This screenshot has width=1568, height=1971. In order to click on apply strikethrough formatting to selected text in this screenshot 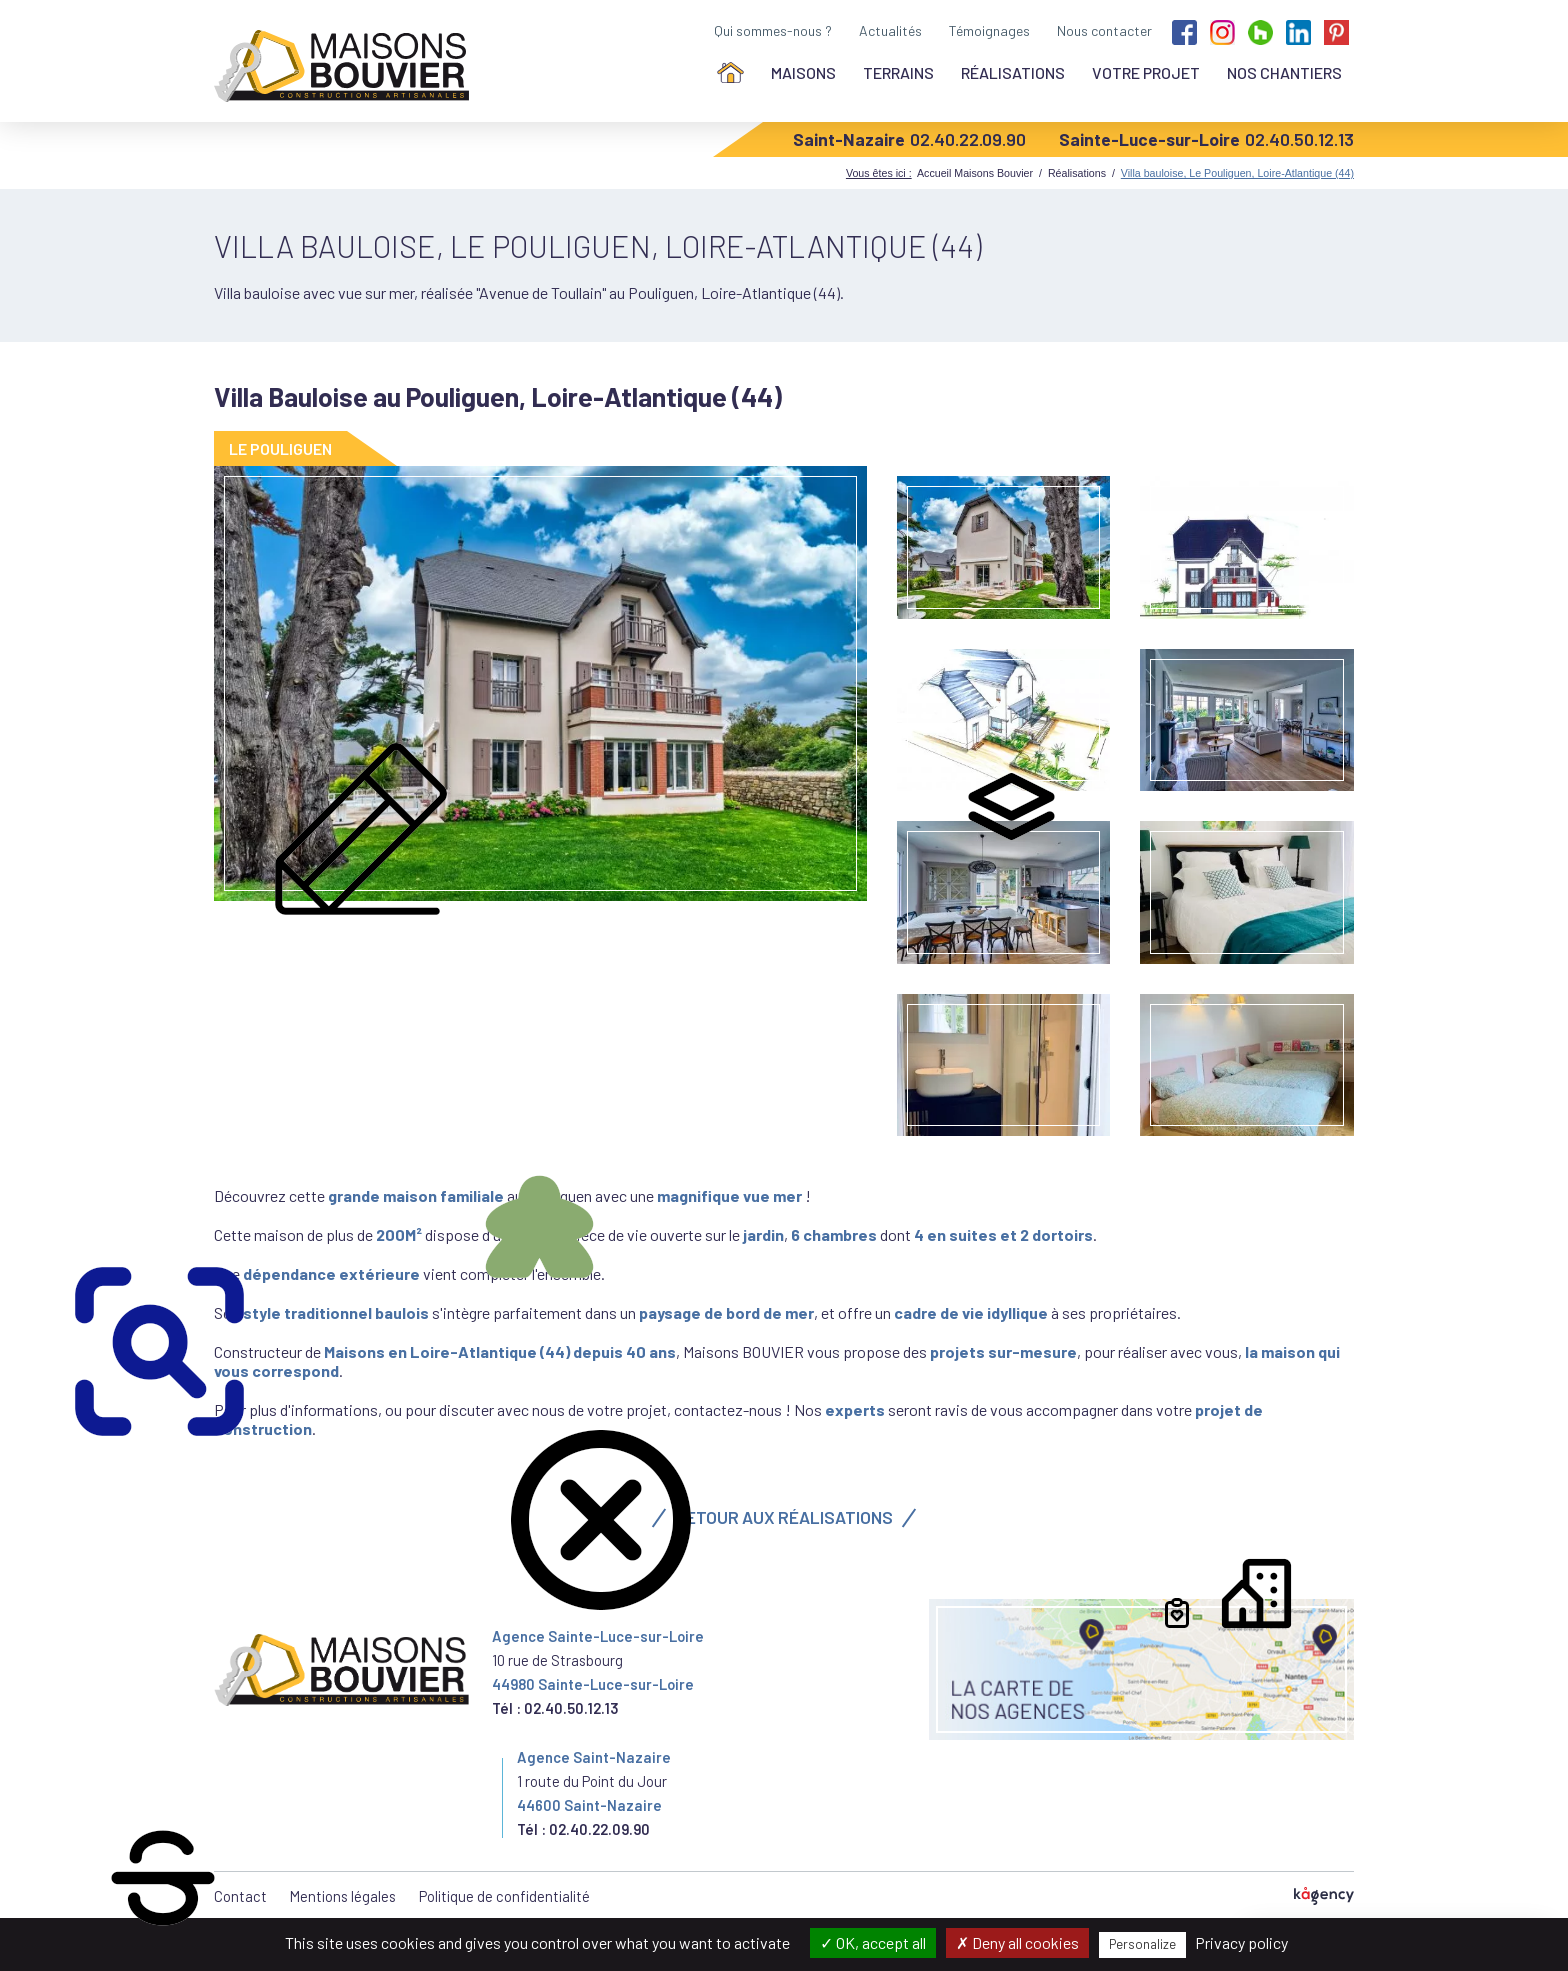, I will do `click(163, 1878)`.